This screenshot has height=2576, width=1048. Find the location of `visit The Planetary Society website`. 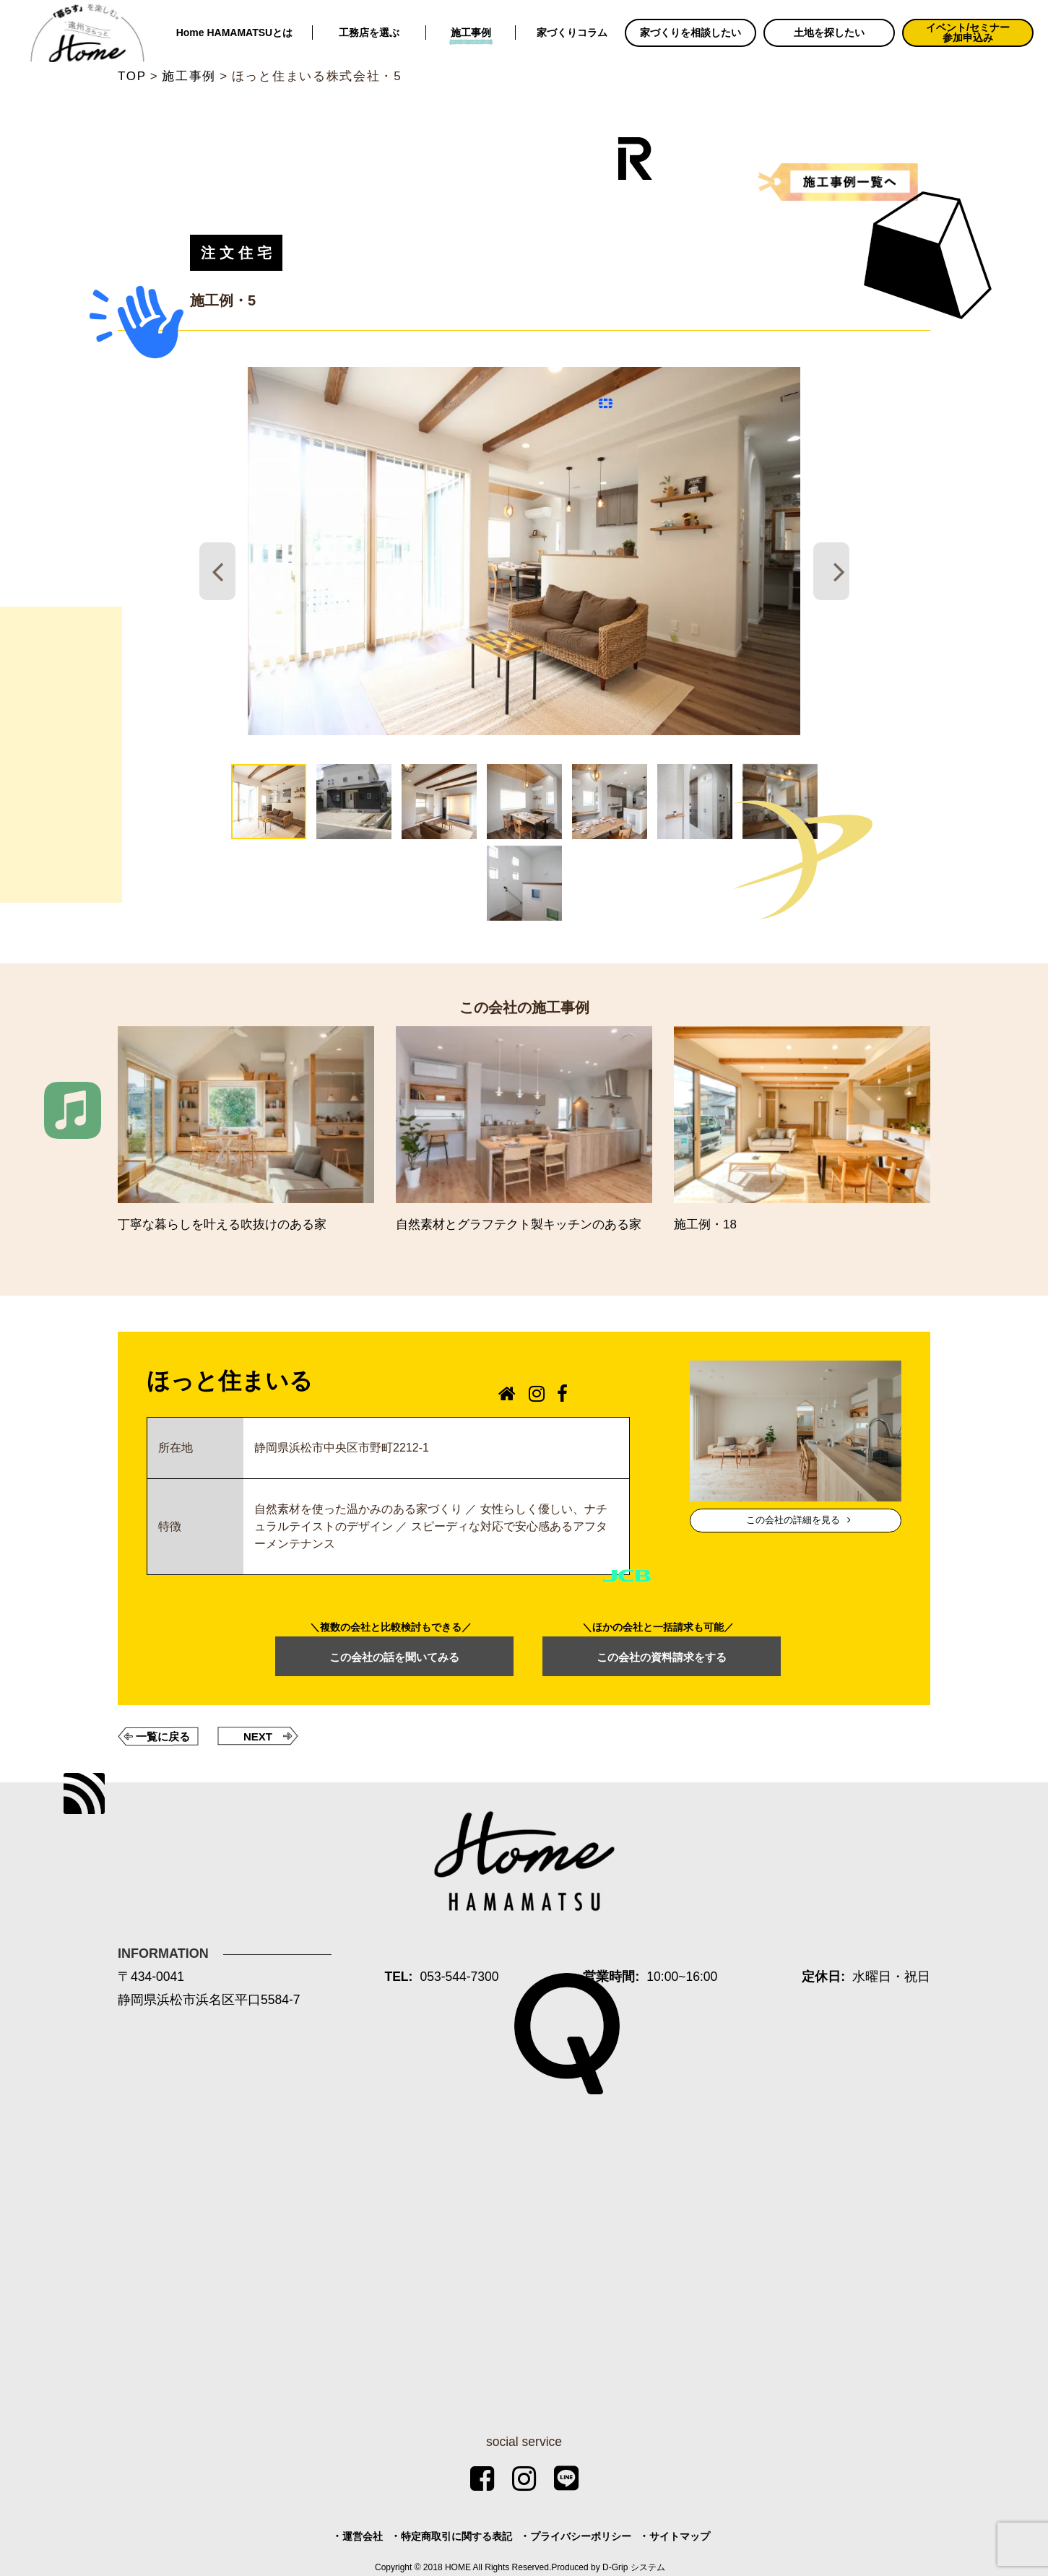

visit The Planetary Society website is located at coordinates (802, 860).